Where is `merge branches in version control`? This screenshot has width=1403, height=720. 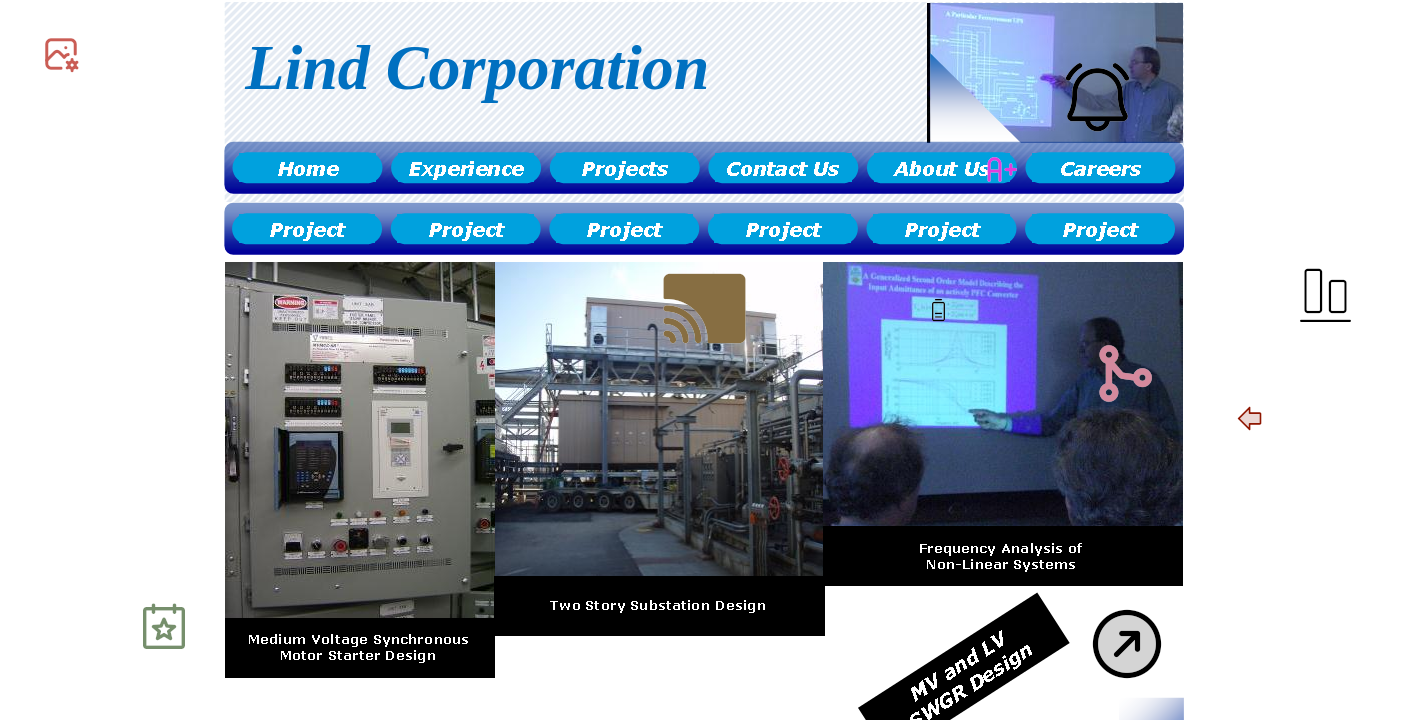
merge branches in version control is located at coordinates (1121, 373).